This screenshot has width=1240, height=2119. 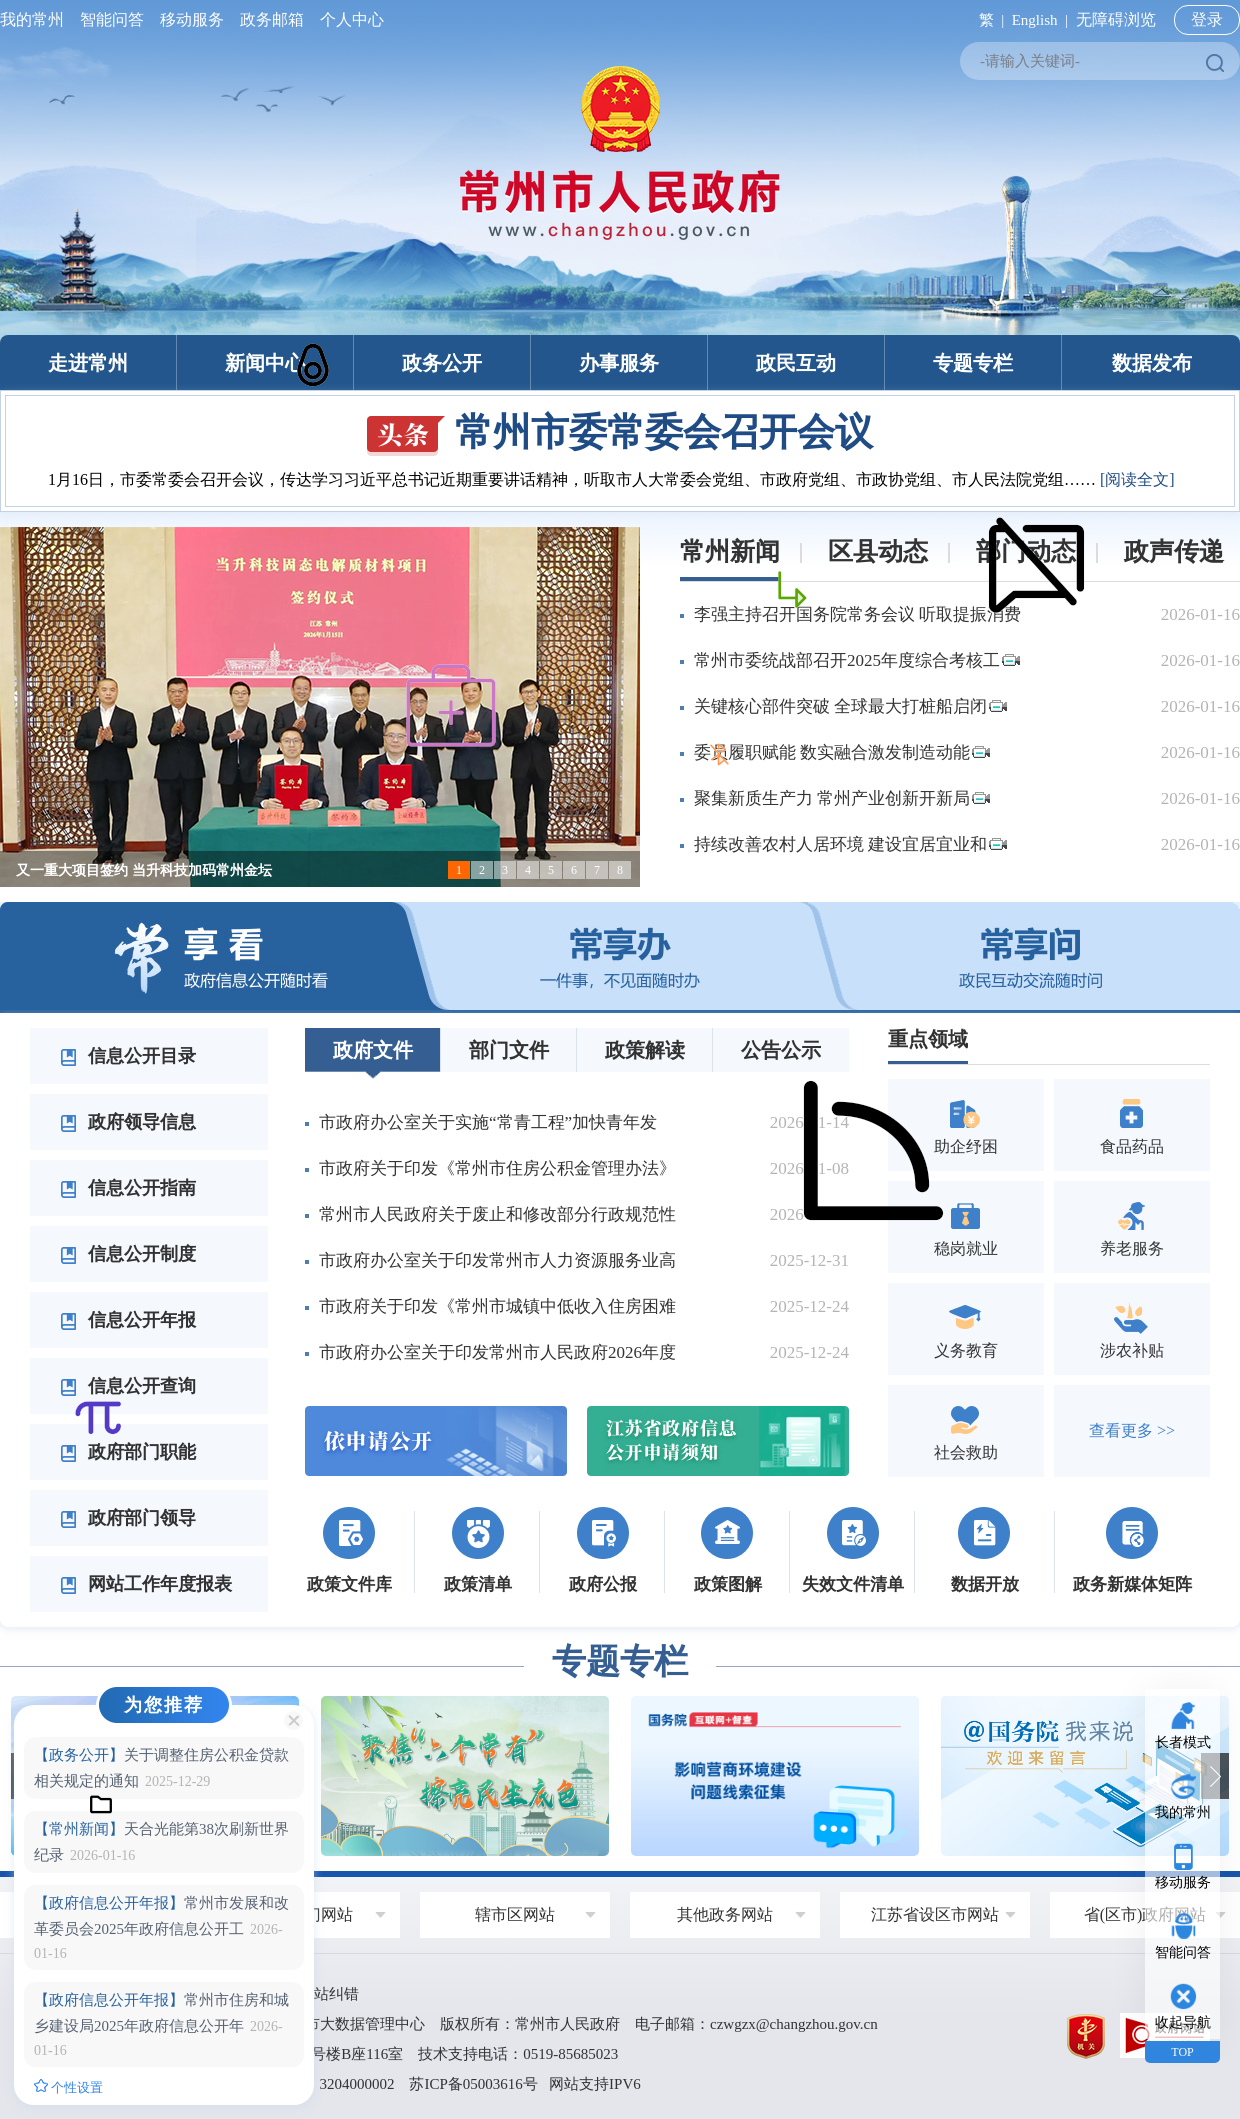 I want to click on open file folder, so click(x=101, y=1804).